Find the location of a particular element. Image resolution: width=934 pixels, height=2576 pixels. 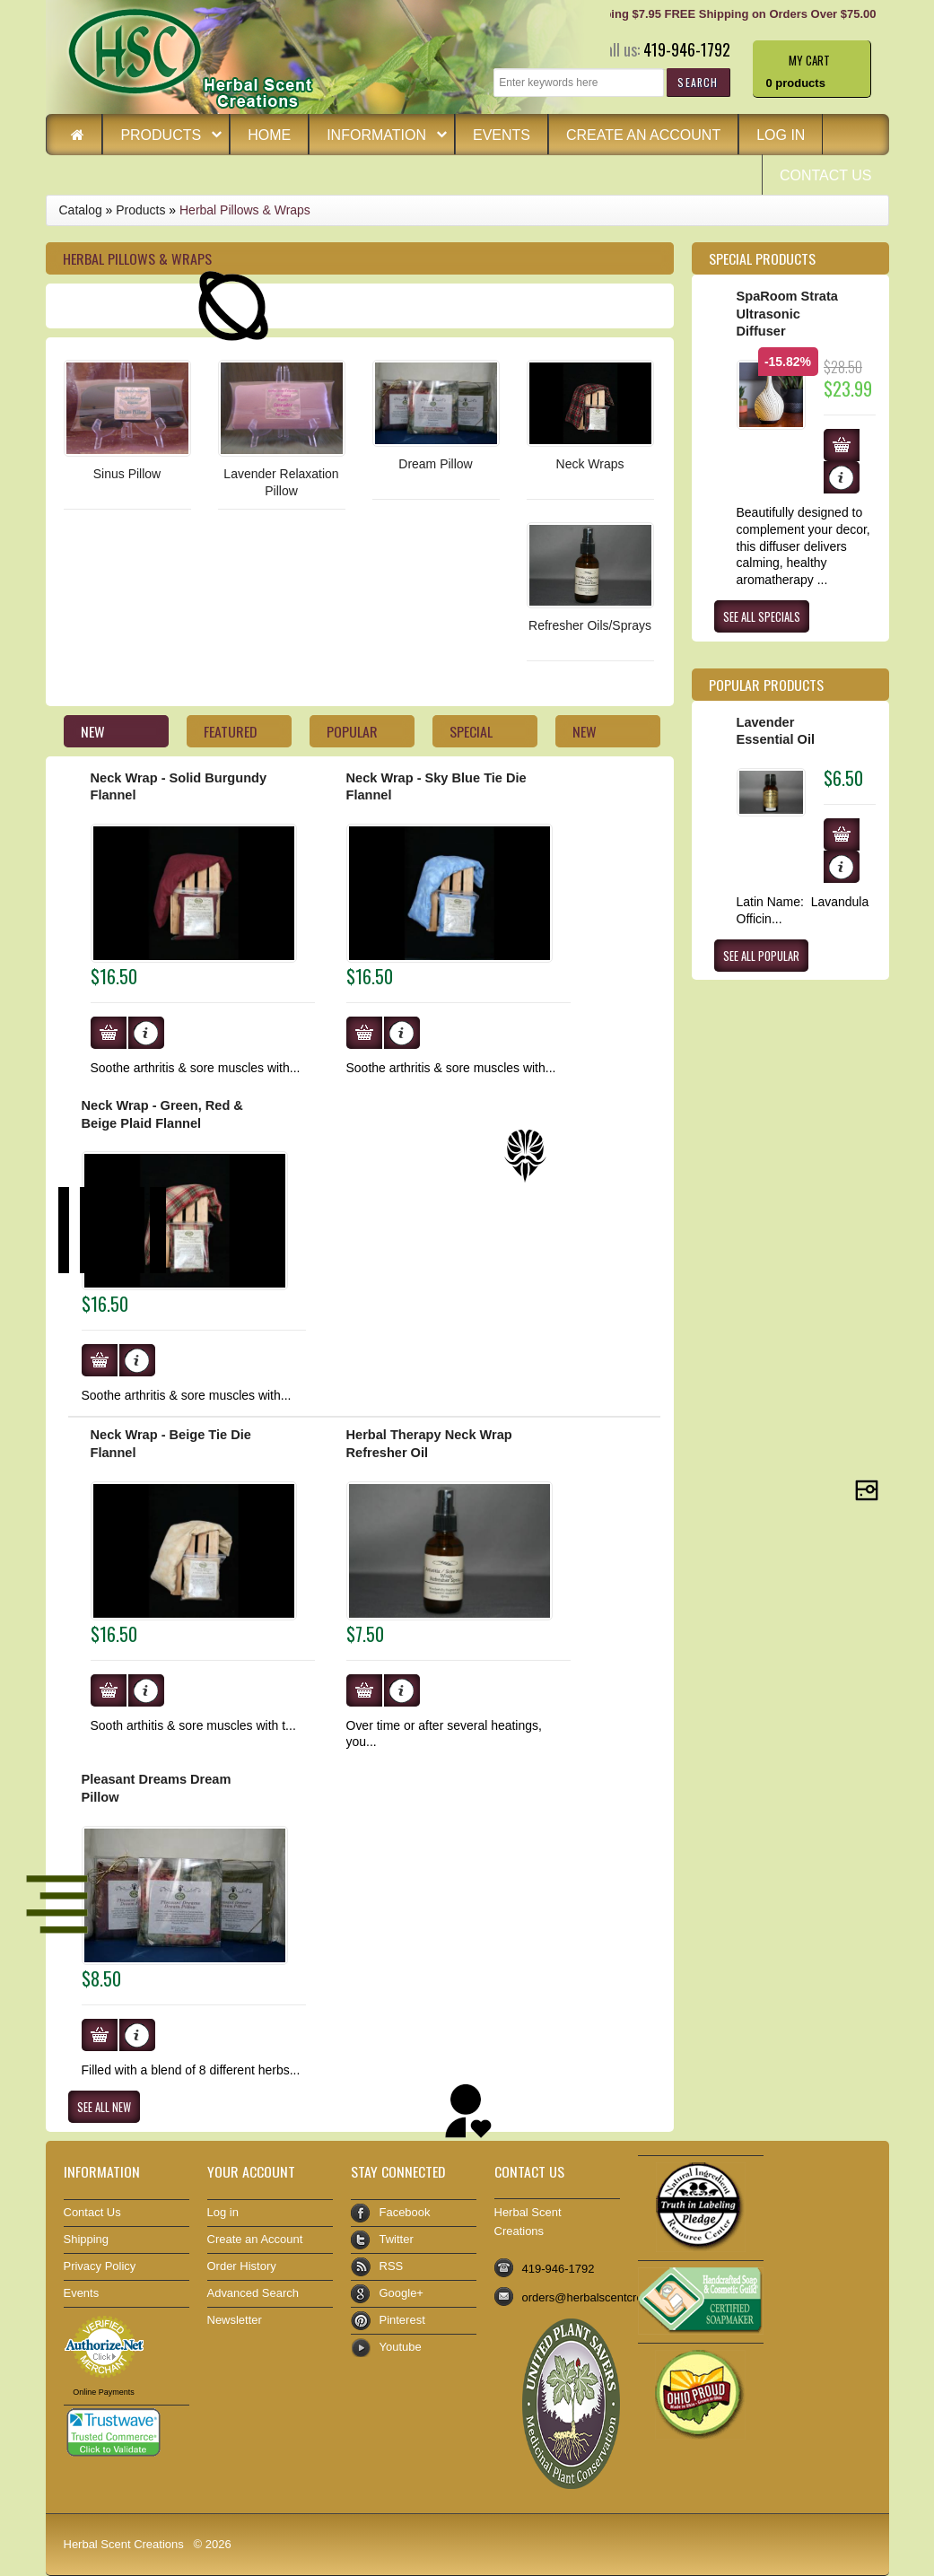

explore global or worldwide content is located at coordinates (231, 307).